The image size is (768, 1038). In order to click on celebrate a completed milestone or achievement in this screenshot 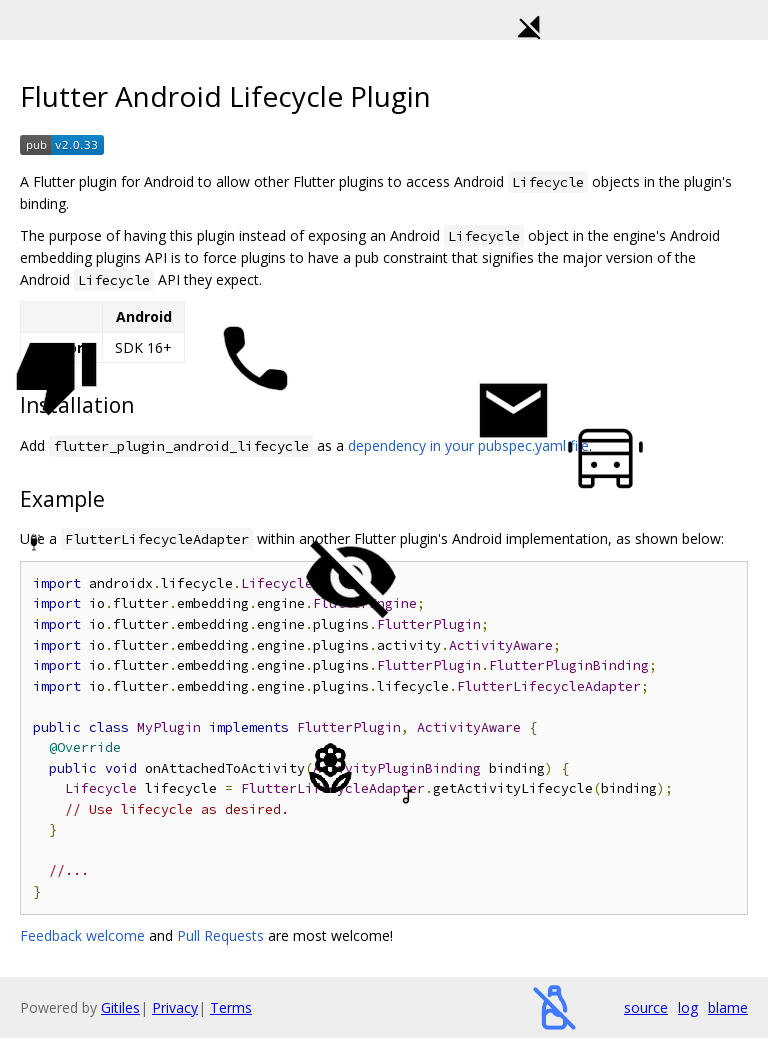, I will do `click(34, 542)`.